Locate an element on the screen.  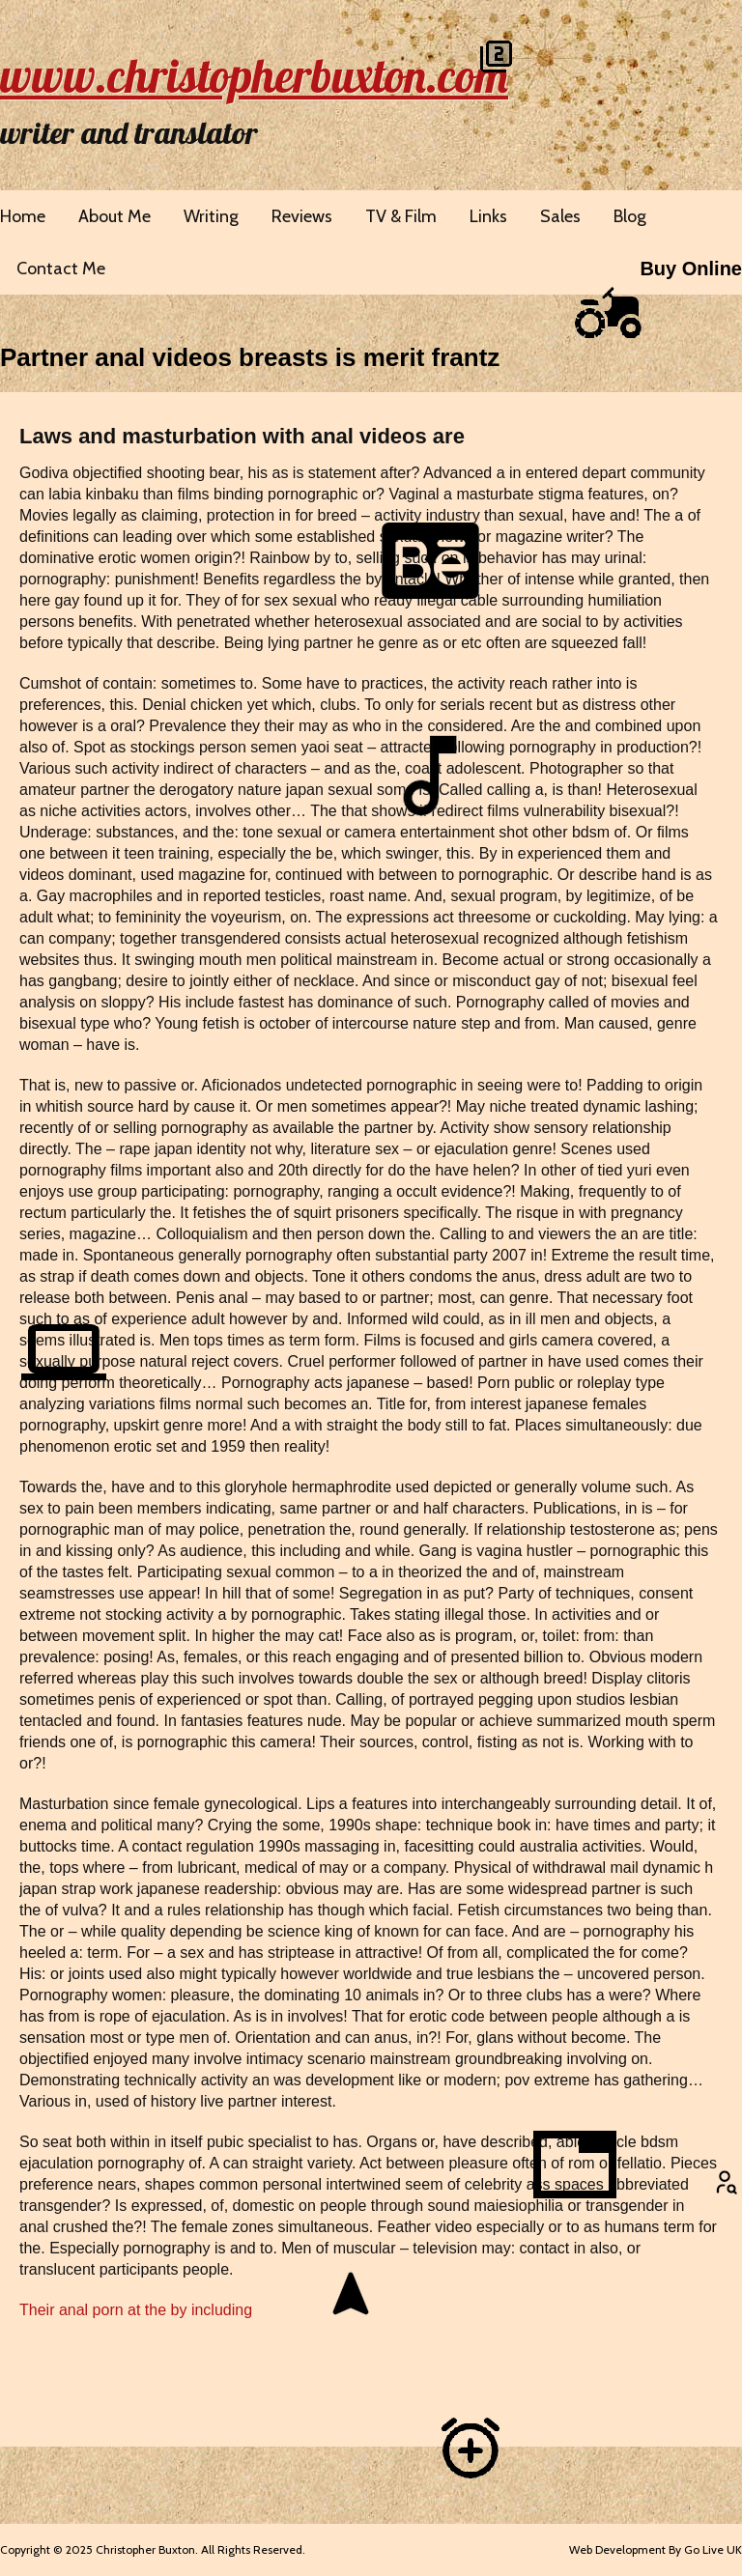
view behance portfolio is located at coordinates (430, 560).